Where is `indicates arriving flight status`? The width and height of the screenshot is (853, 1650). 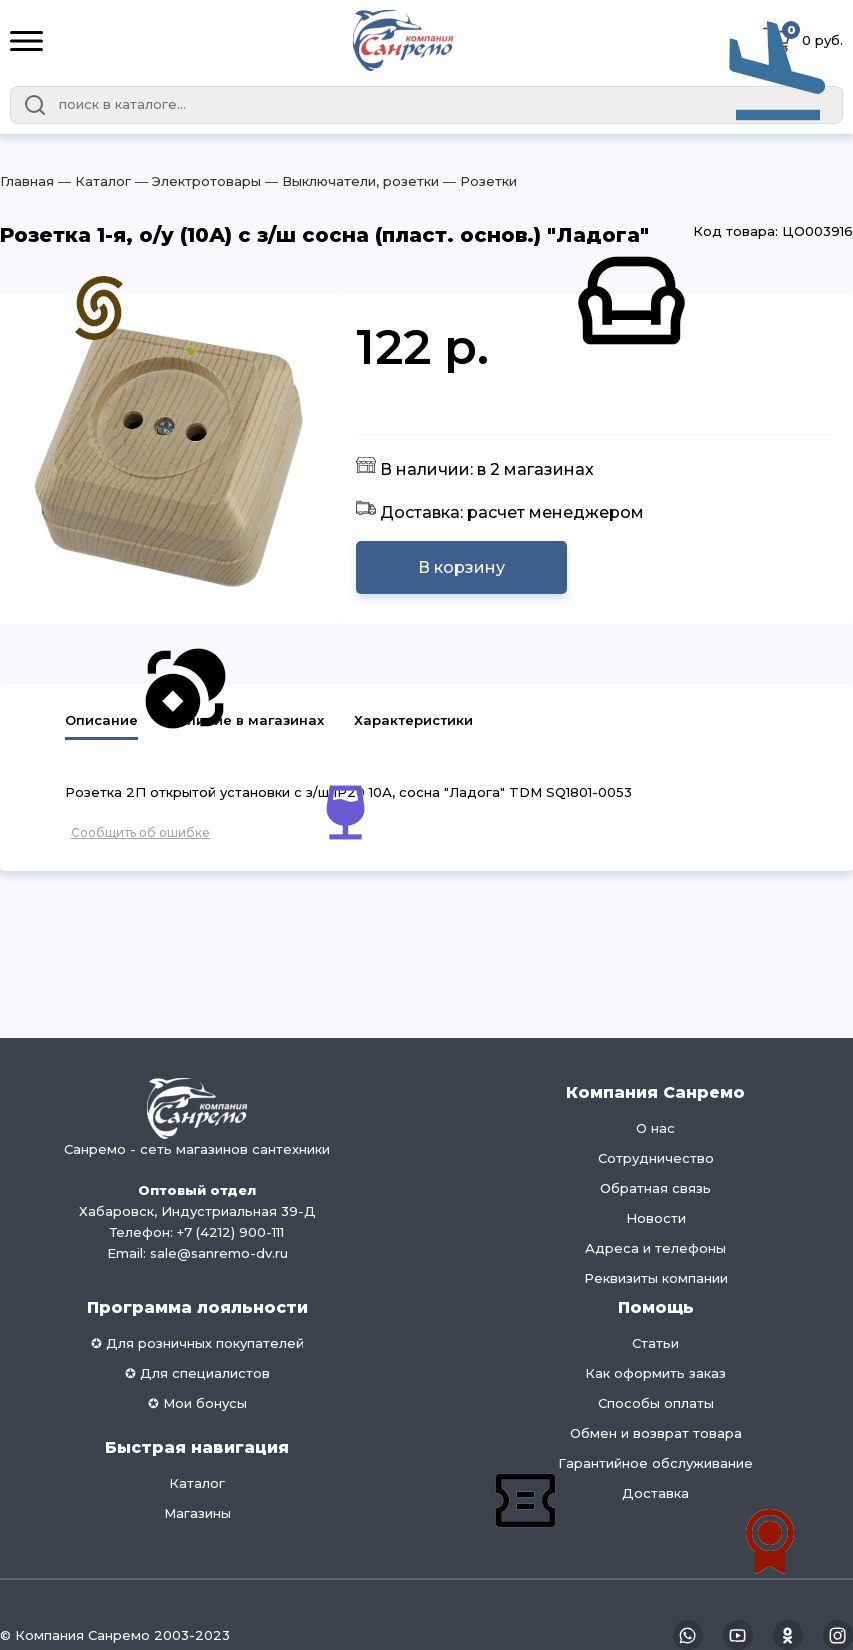 indicates arriving flight status is located at coordinates (778, 73).